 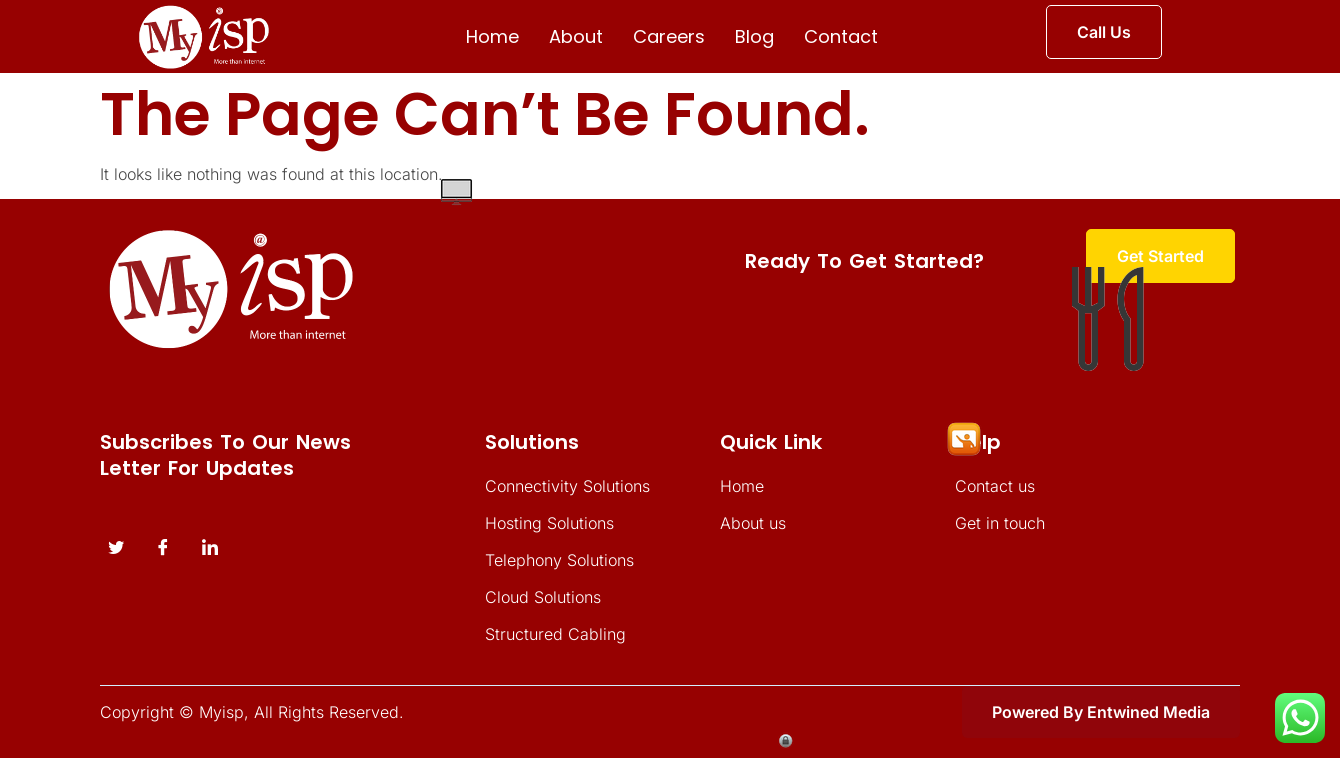 What do you see at coordinates (811, 716) in the screenshot?
I see `indicates a locked or protected item` at bounding box center [811, 716].